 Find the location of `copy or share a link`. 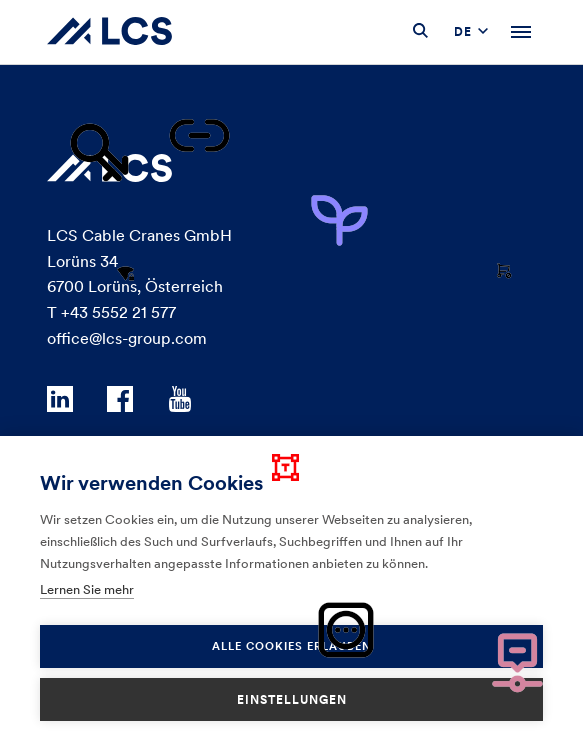

copy or share a link is located at coordinates (199, 135).